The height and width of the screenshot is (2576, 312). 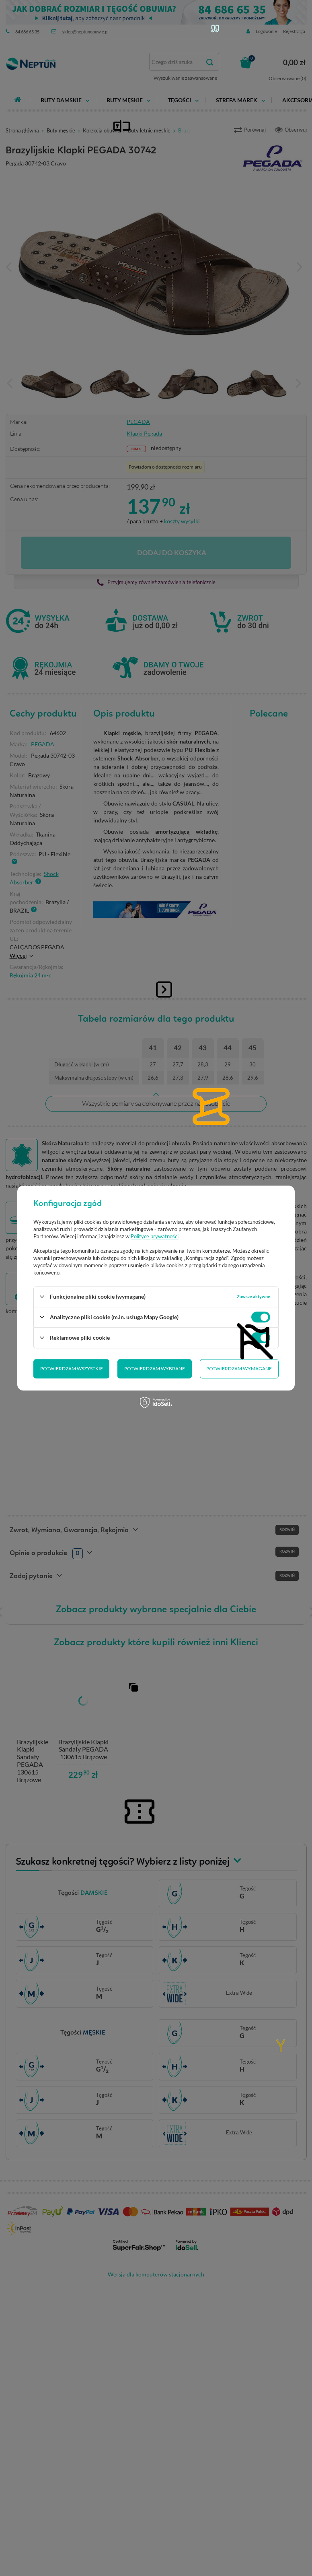 I want to click on copy to clipboard, so click(x=133, y=1687).